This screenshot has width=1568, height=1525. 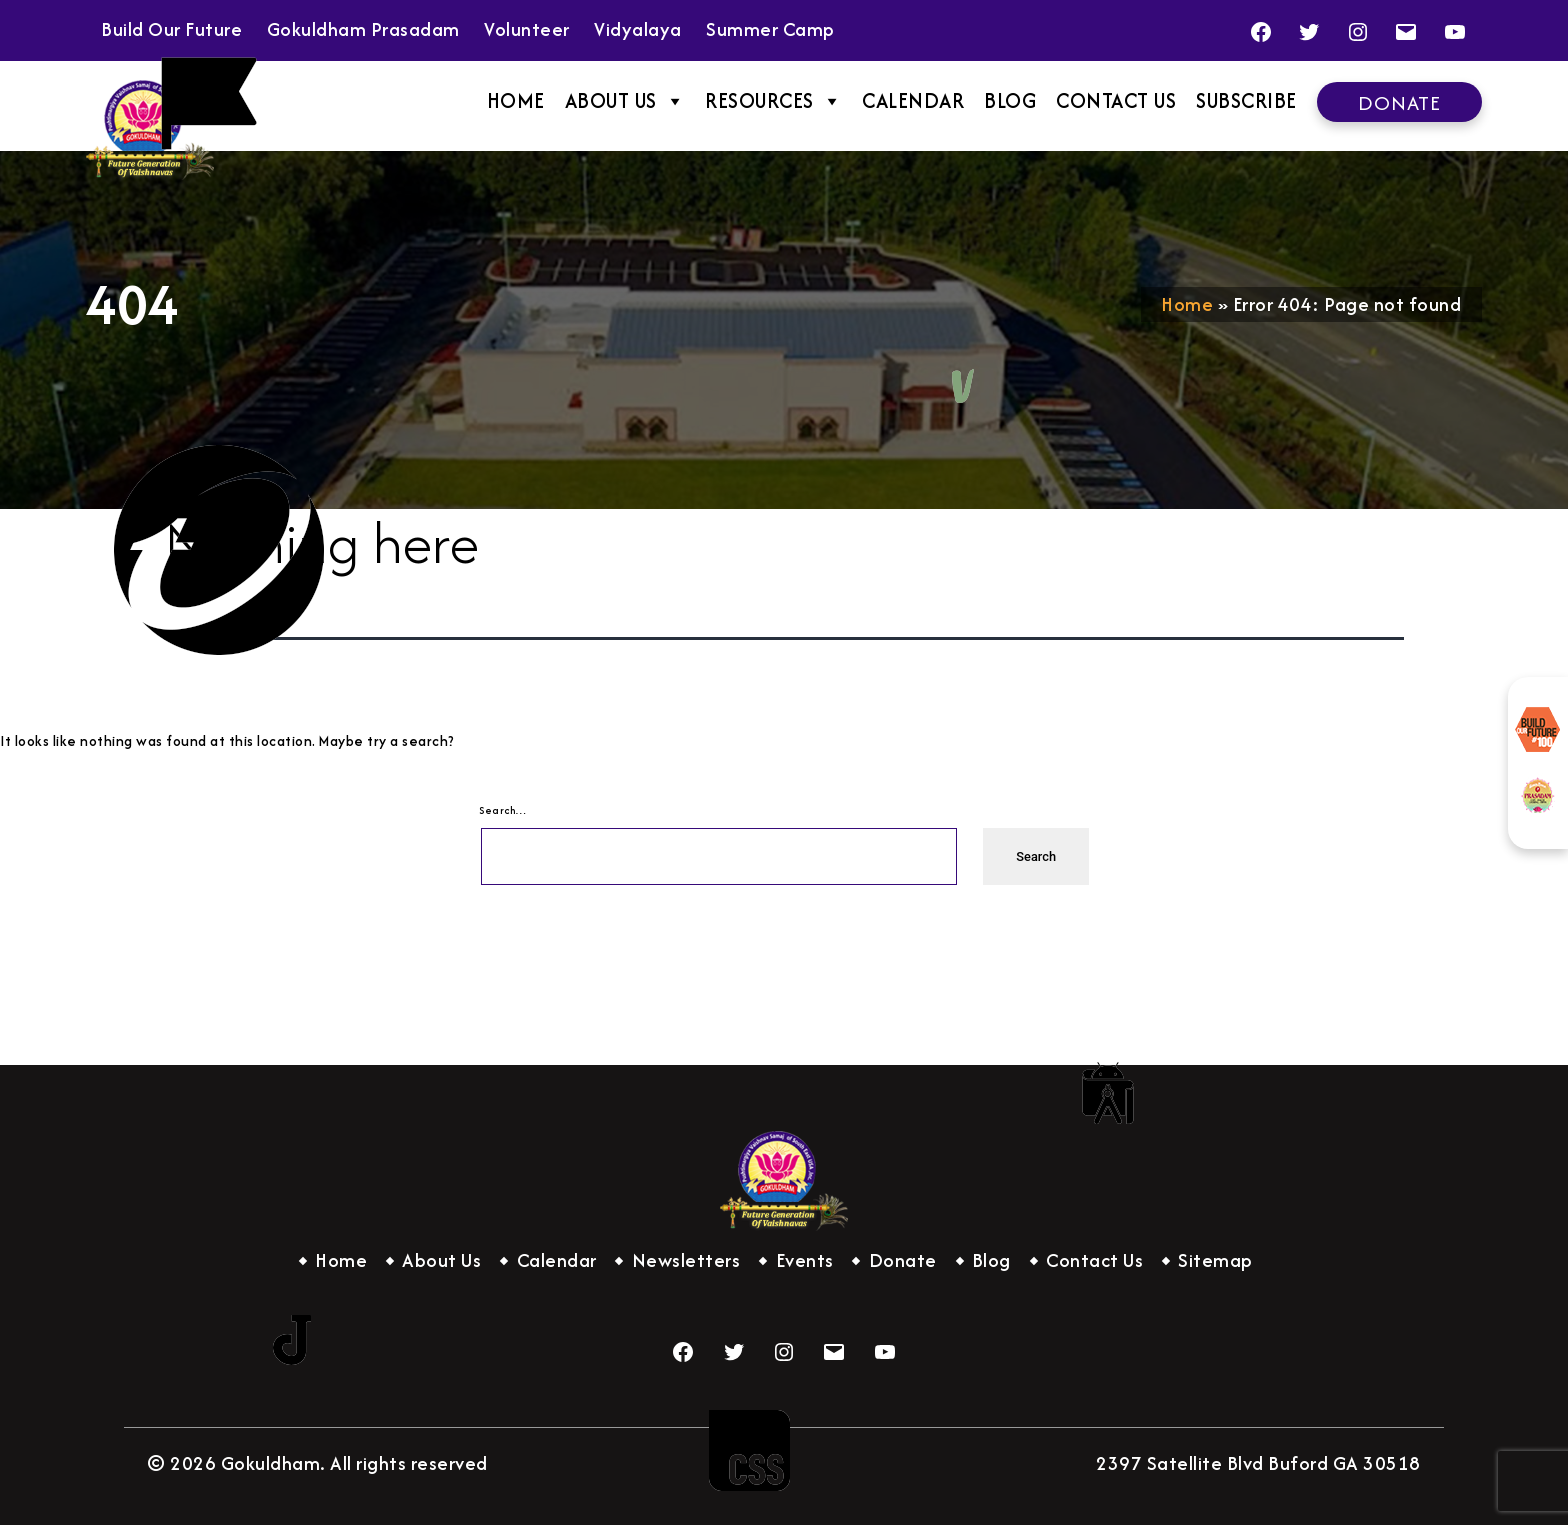 What do you see at coordinates (749, 1450) in the screenshot?
I see `CSS programming language logo` at bounding box center [749, 1450].